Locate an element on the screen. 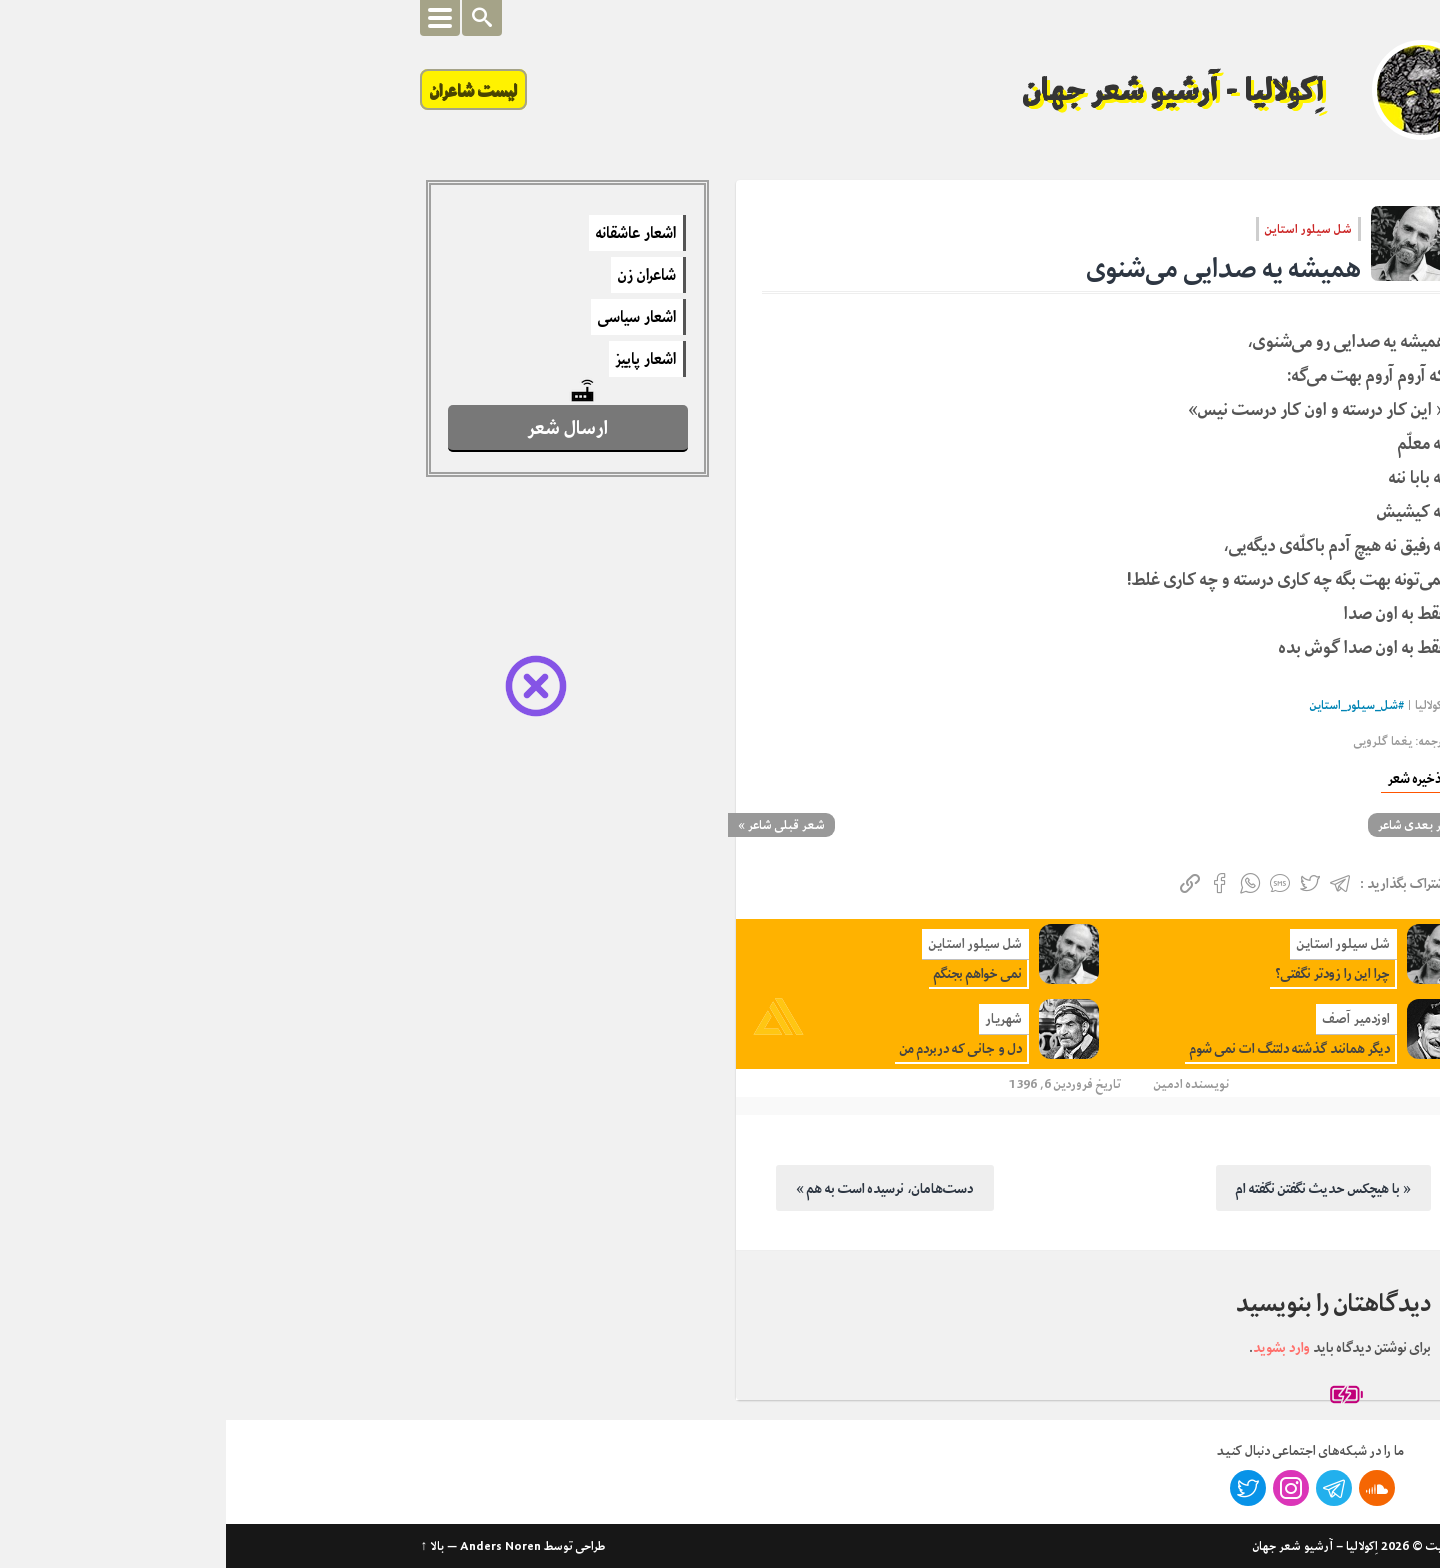 The height and width of the screenshot is (1568, 1440). access router or network device settings is located at coordinates (582, 390).